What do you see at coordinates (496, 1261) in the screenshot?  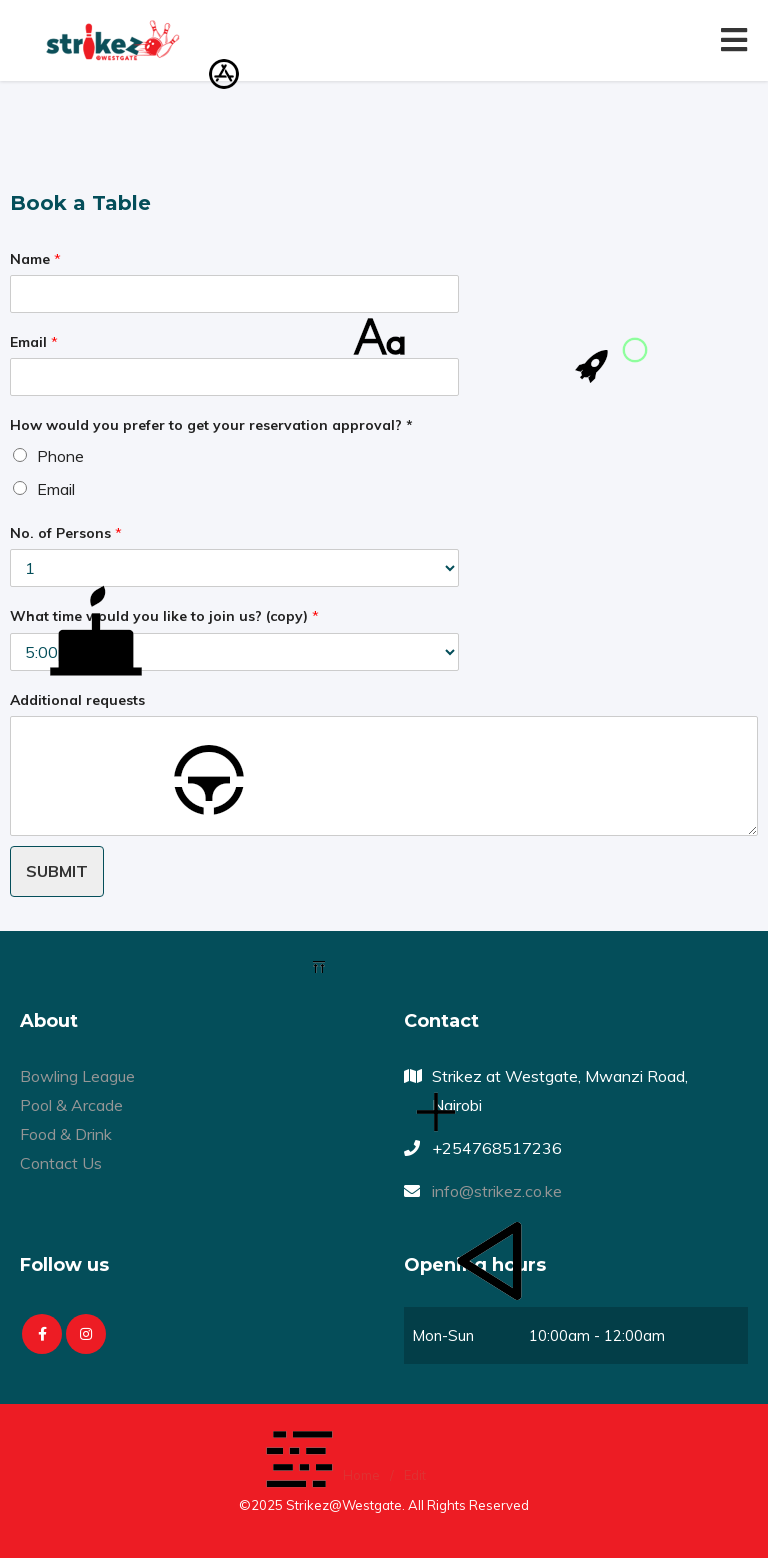 I see `play media in reverse` at bounding box center [496, 1261].